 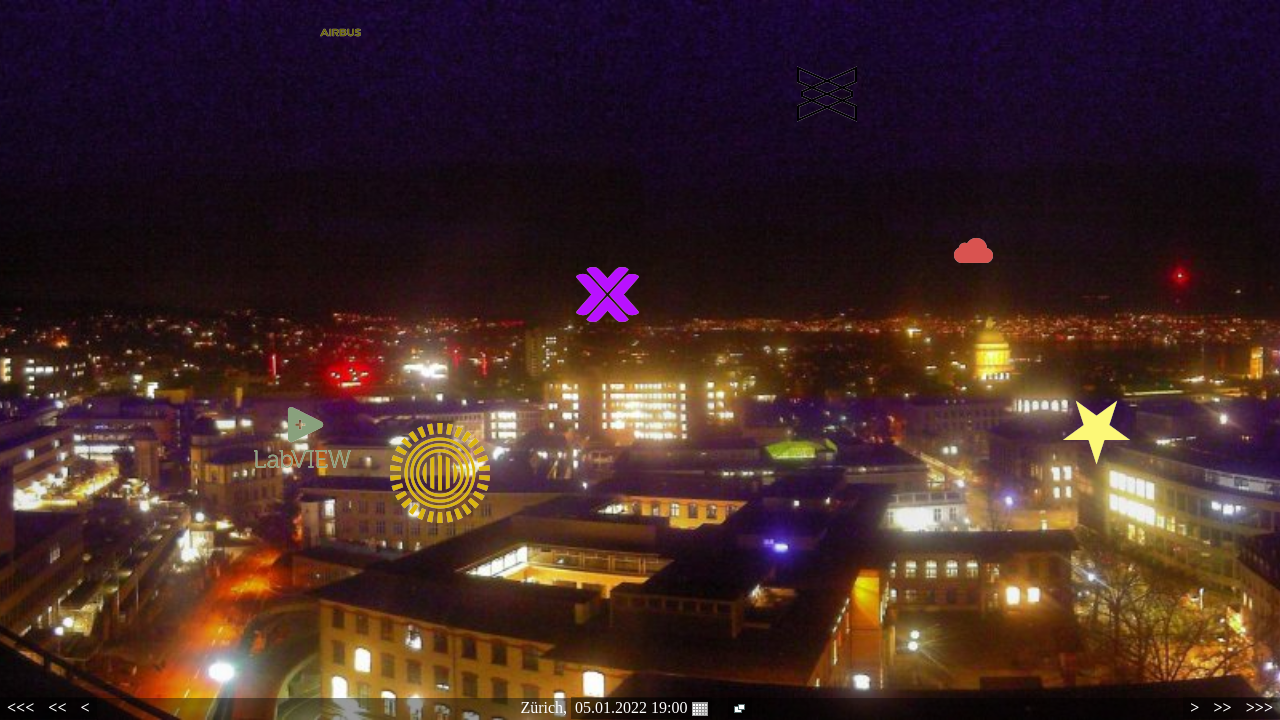 What do you see at coordinates (440, 473) in the screenshot?
I see `open prezi presentation software` at bounding box center [440, 473].